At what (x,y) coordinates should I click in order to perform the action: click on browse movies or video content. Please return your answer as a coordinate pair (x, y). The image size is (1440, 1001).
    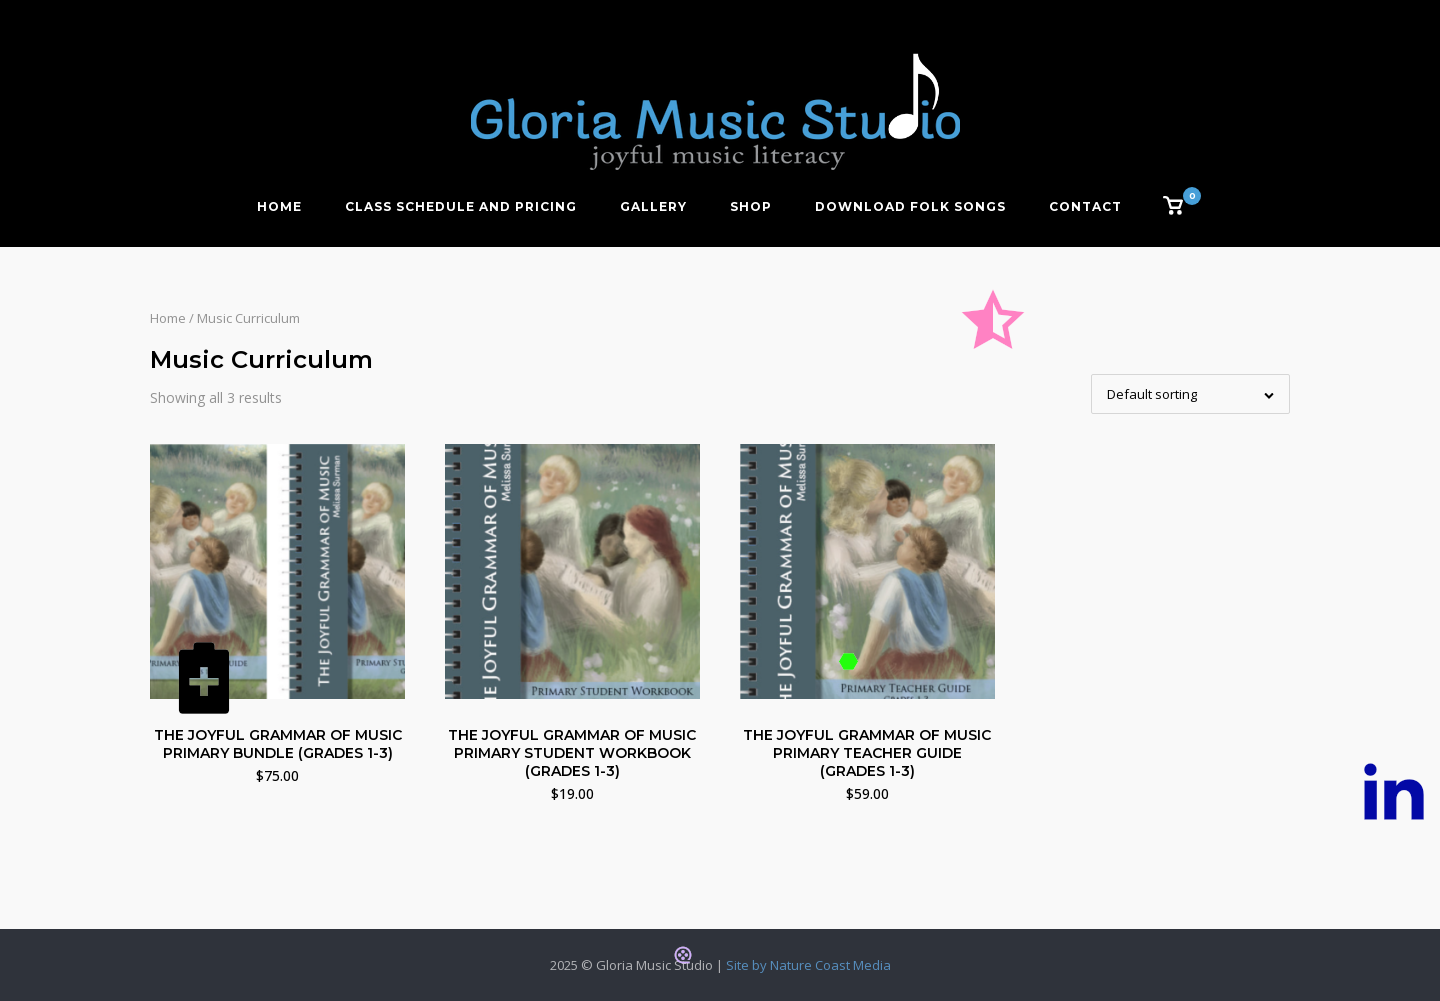
    Looking at the image, I should click on (683, 955).